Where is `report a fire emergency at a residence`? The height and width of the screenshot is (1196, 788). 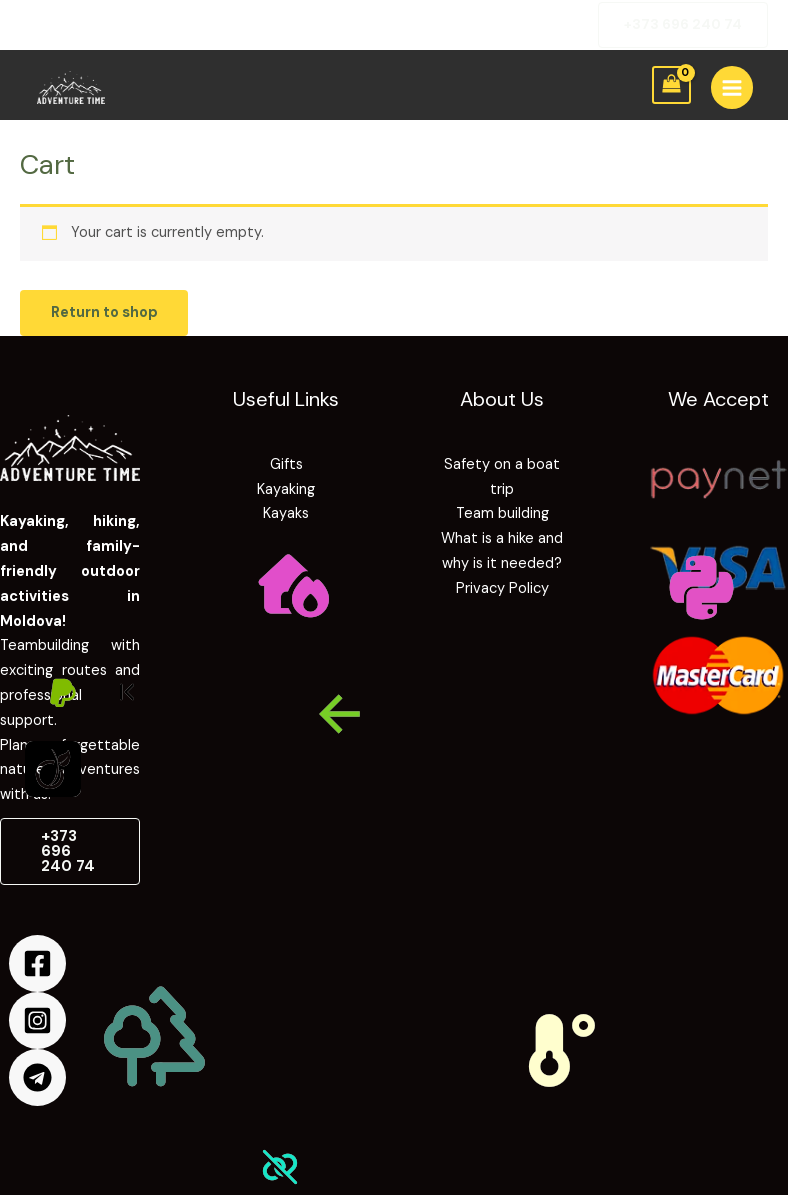
report a fire emergency at a residence is located at coordinates (292, 584).